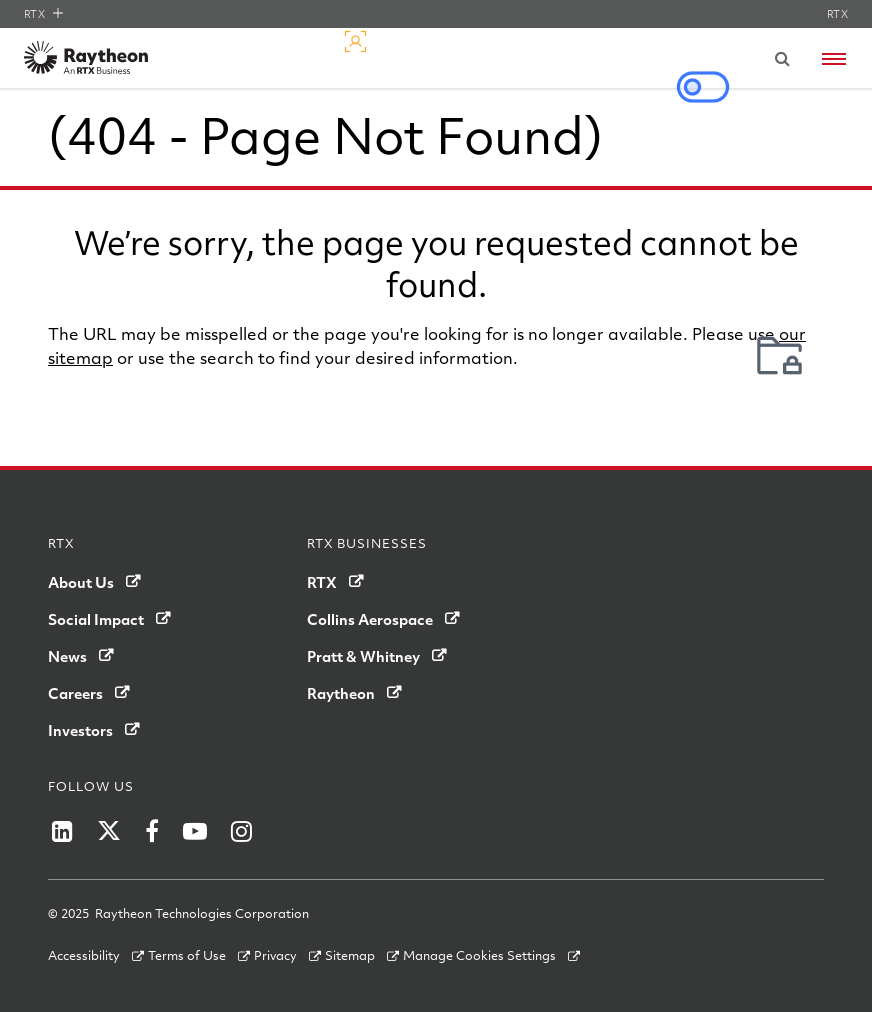  What do you see at coordinates (355, 41) in the screenshot?
I see `focus on user profile or account` at bounding box center [355, 41].